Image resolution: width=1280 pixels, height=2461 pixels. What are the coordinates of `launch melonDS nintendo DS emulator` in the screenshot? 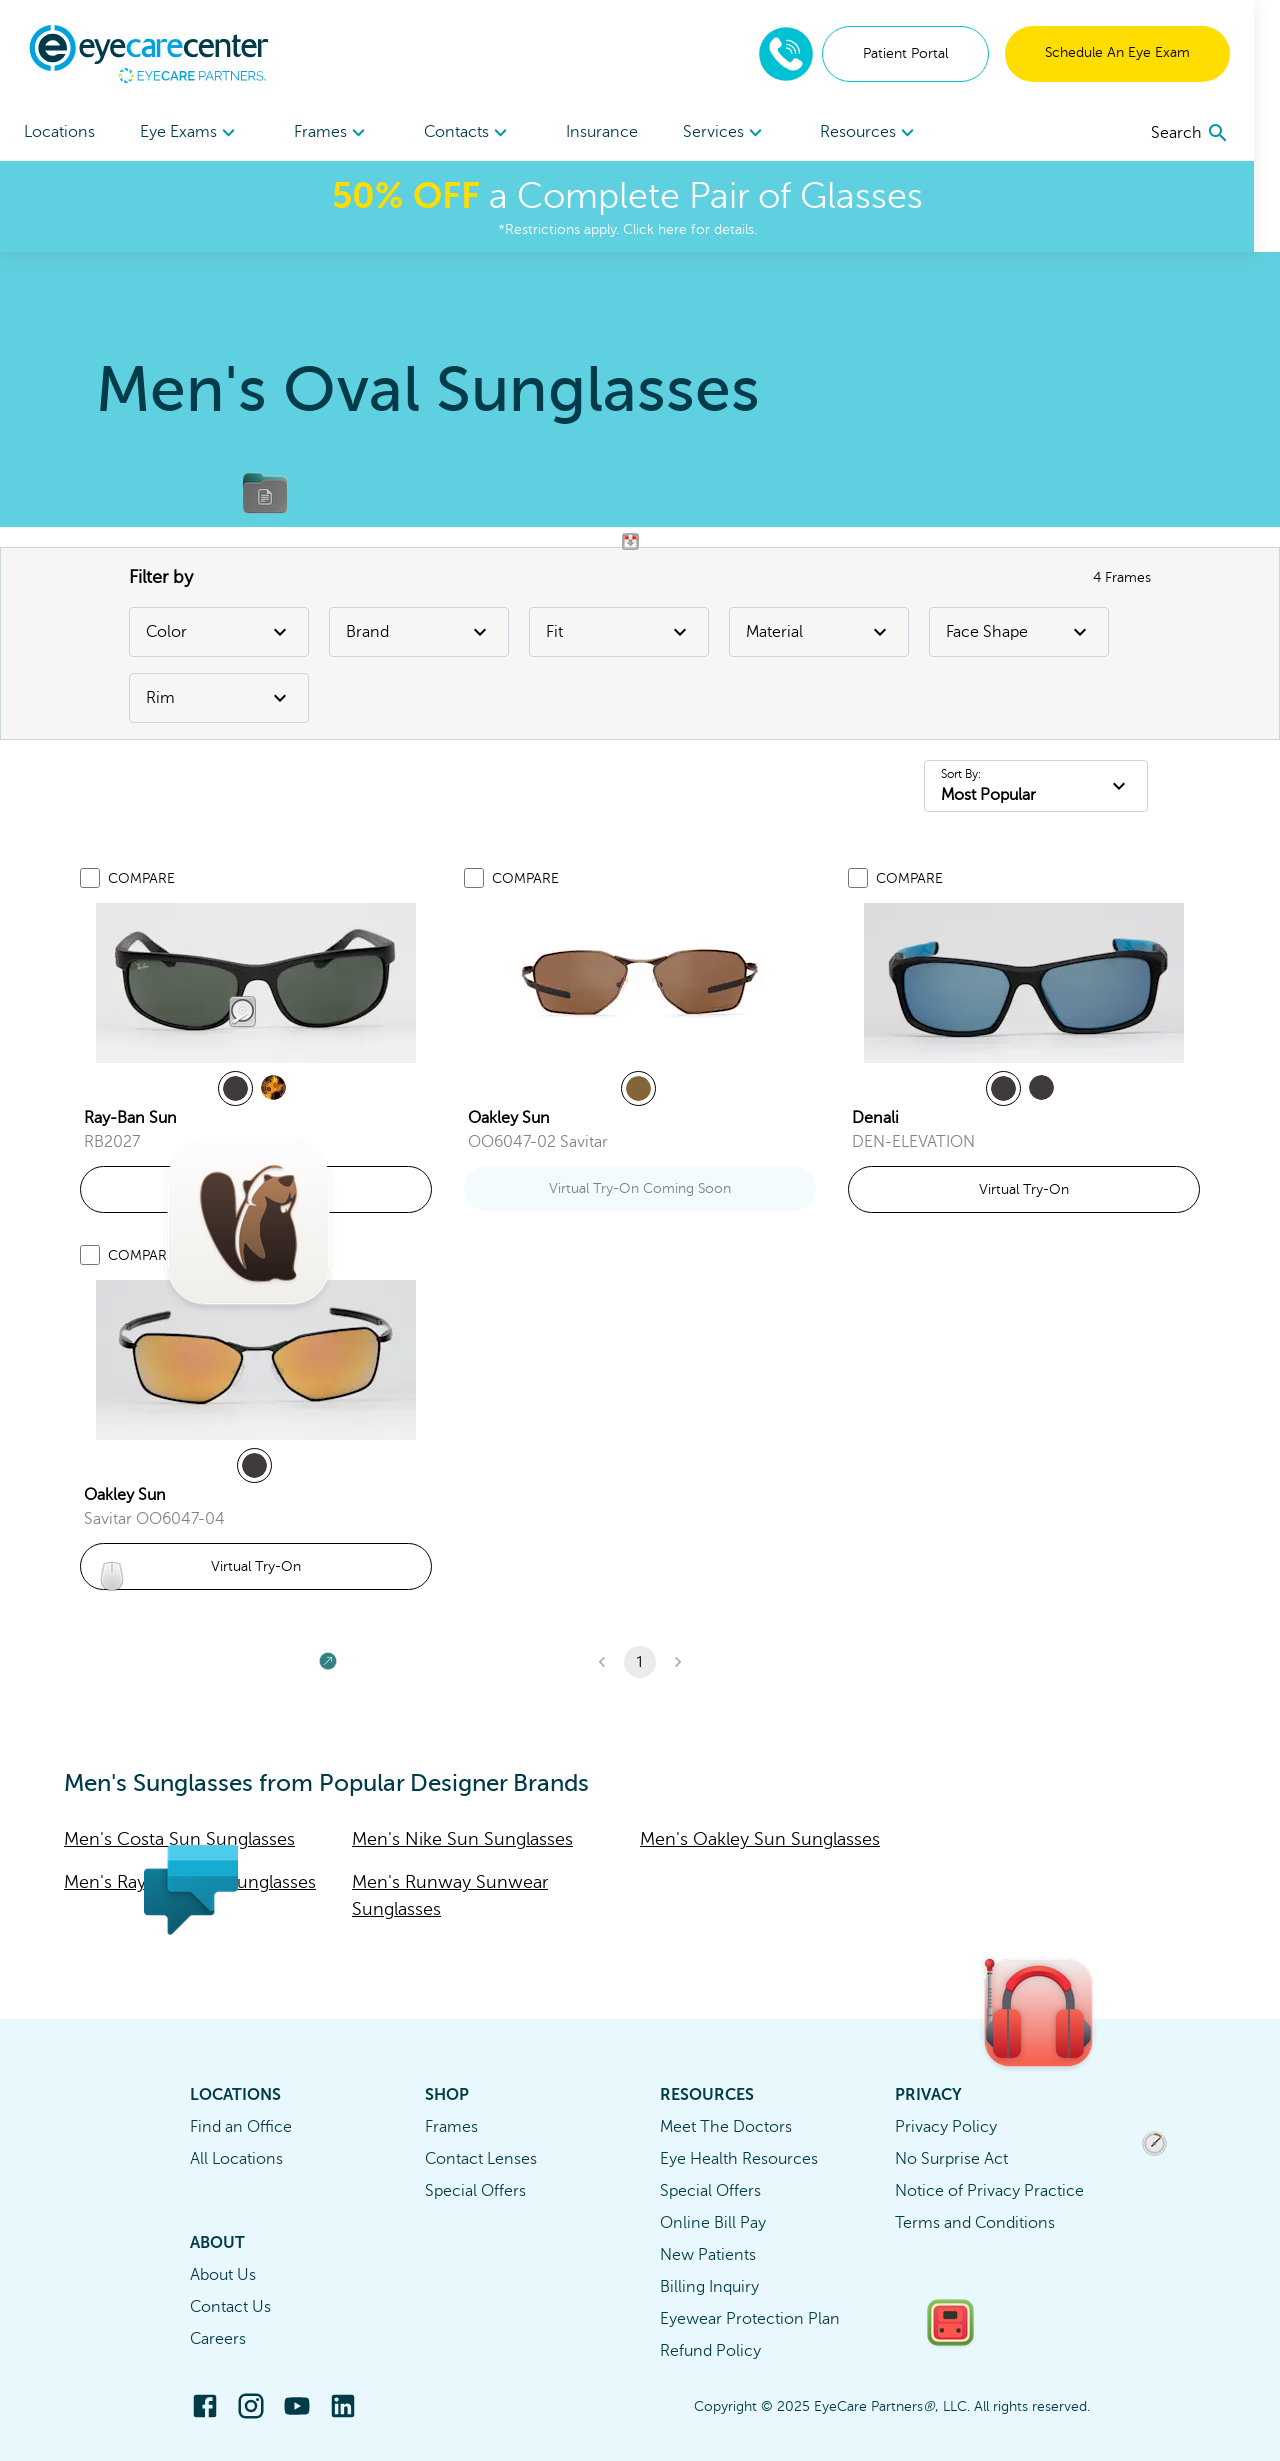 It's located at (950, 2322).